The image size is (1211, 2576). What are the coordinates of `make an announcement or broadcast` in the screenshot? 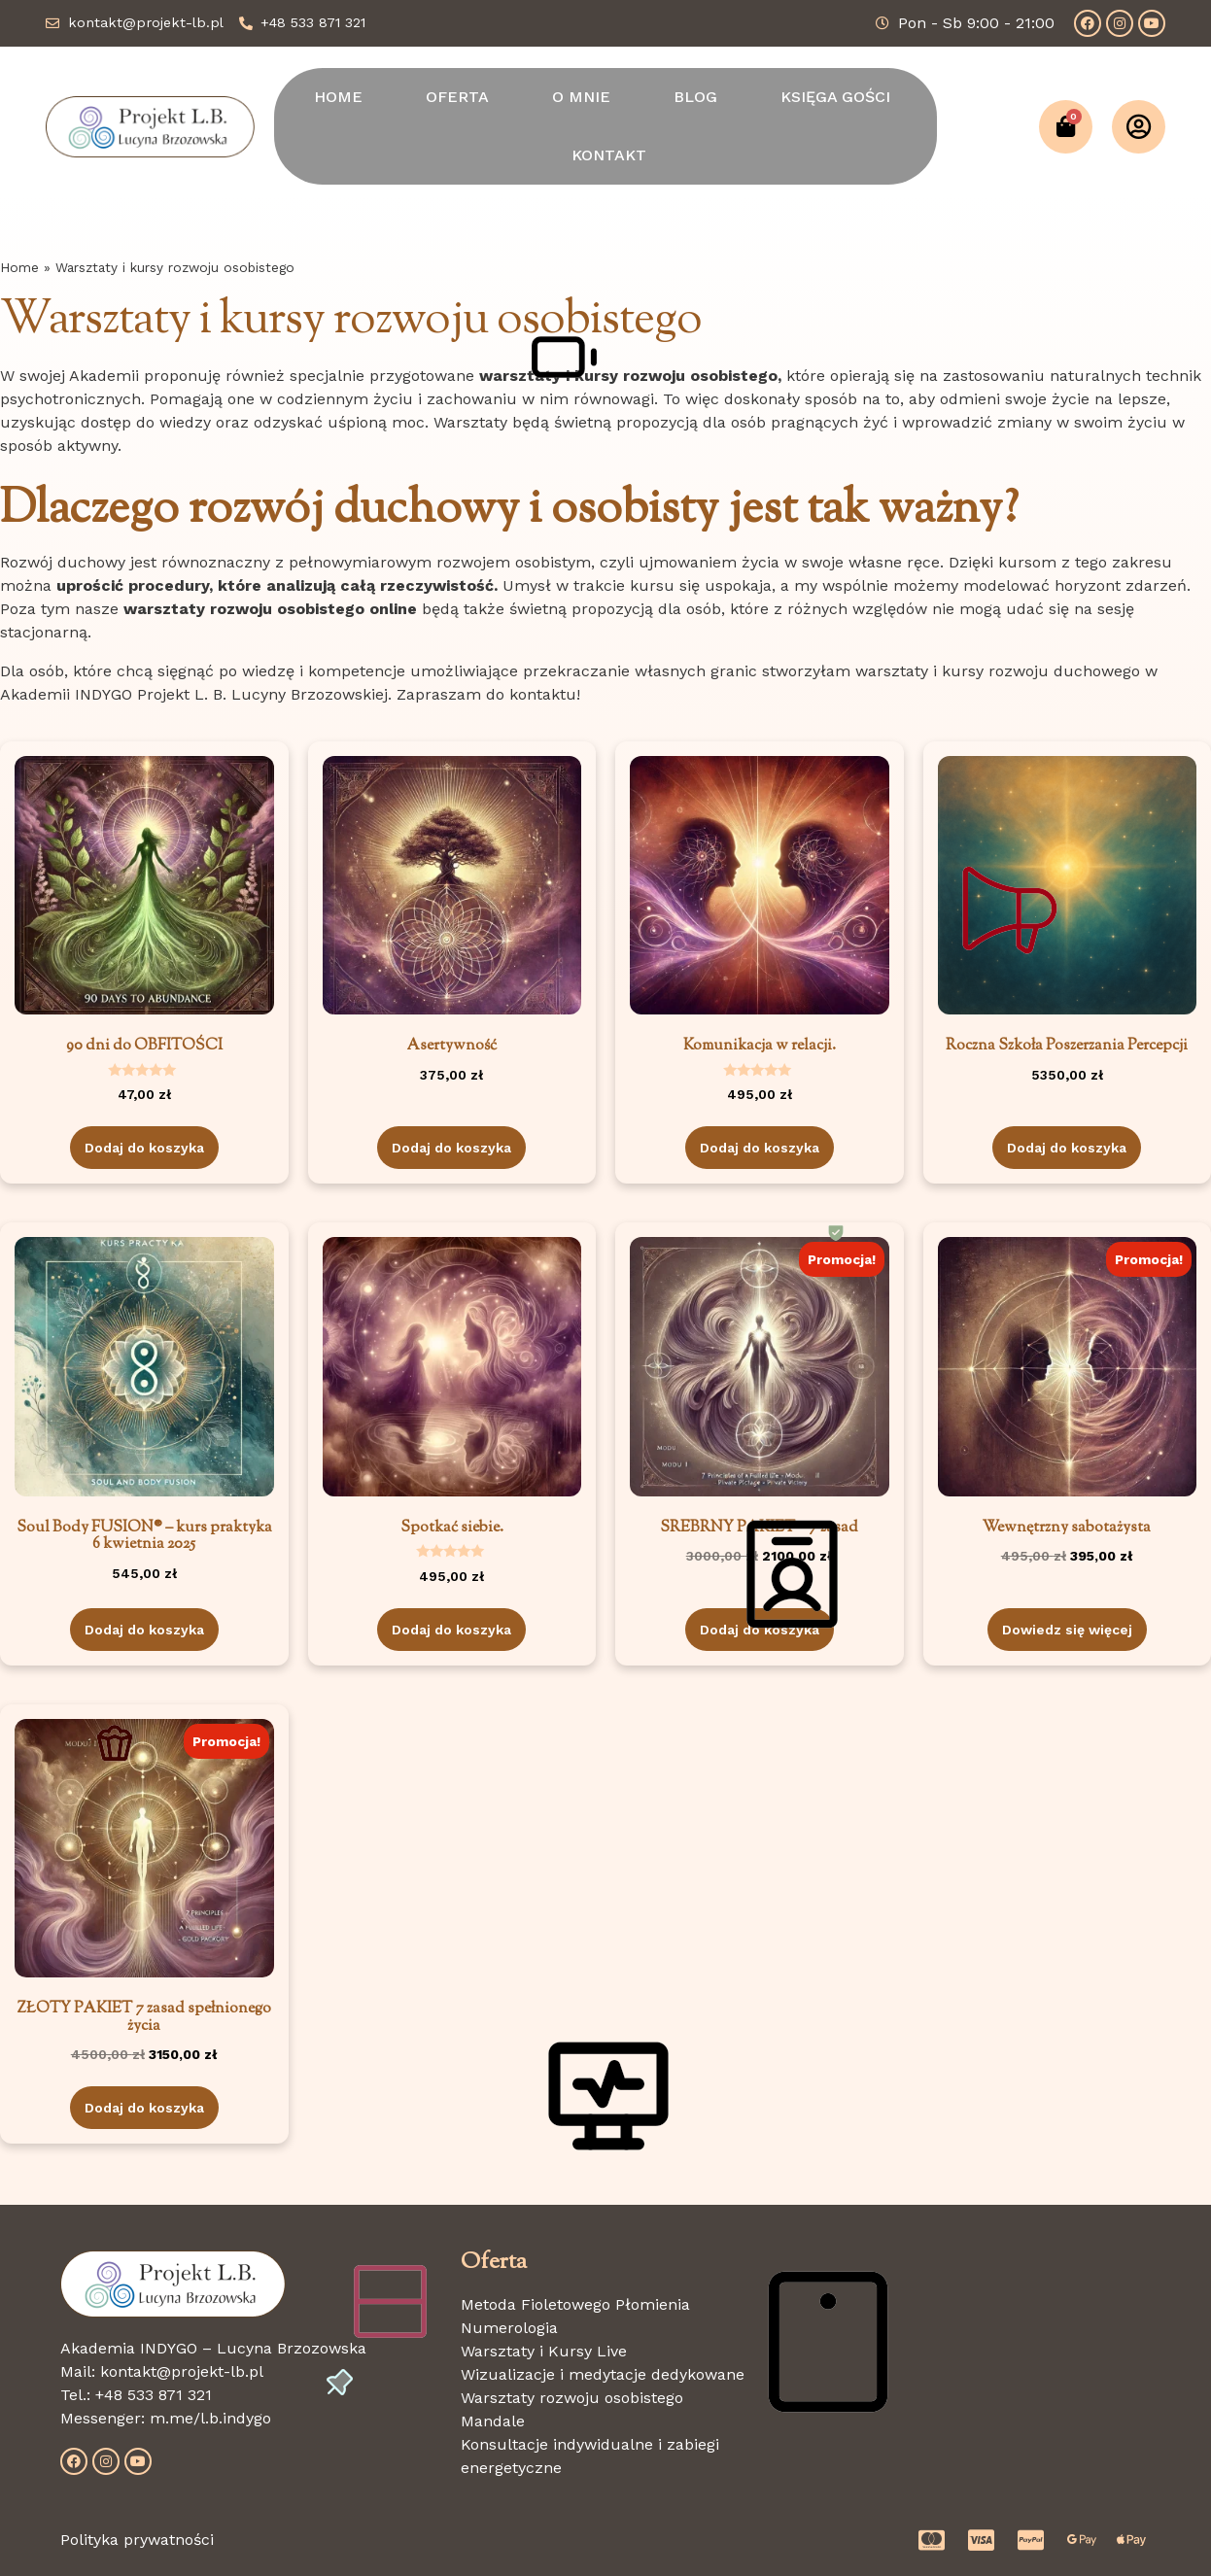 It's located at (1004, 911).